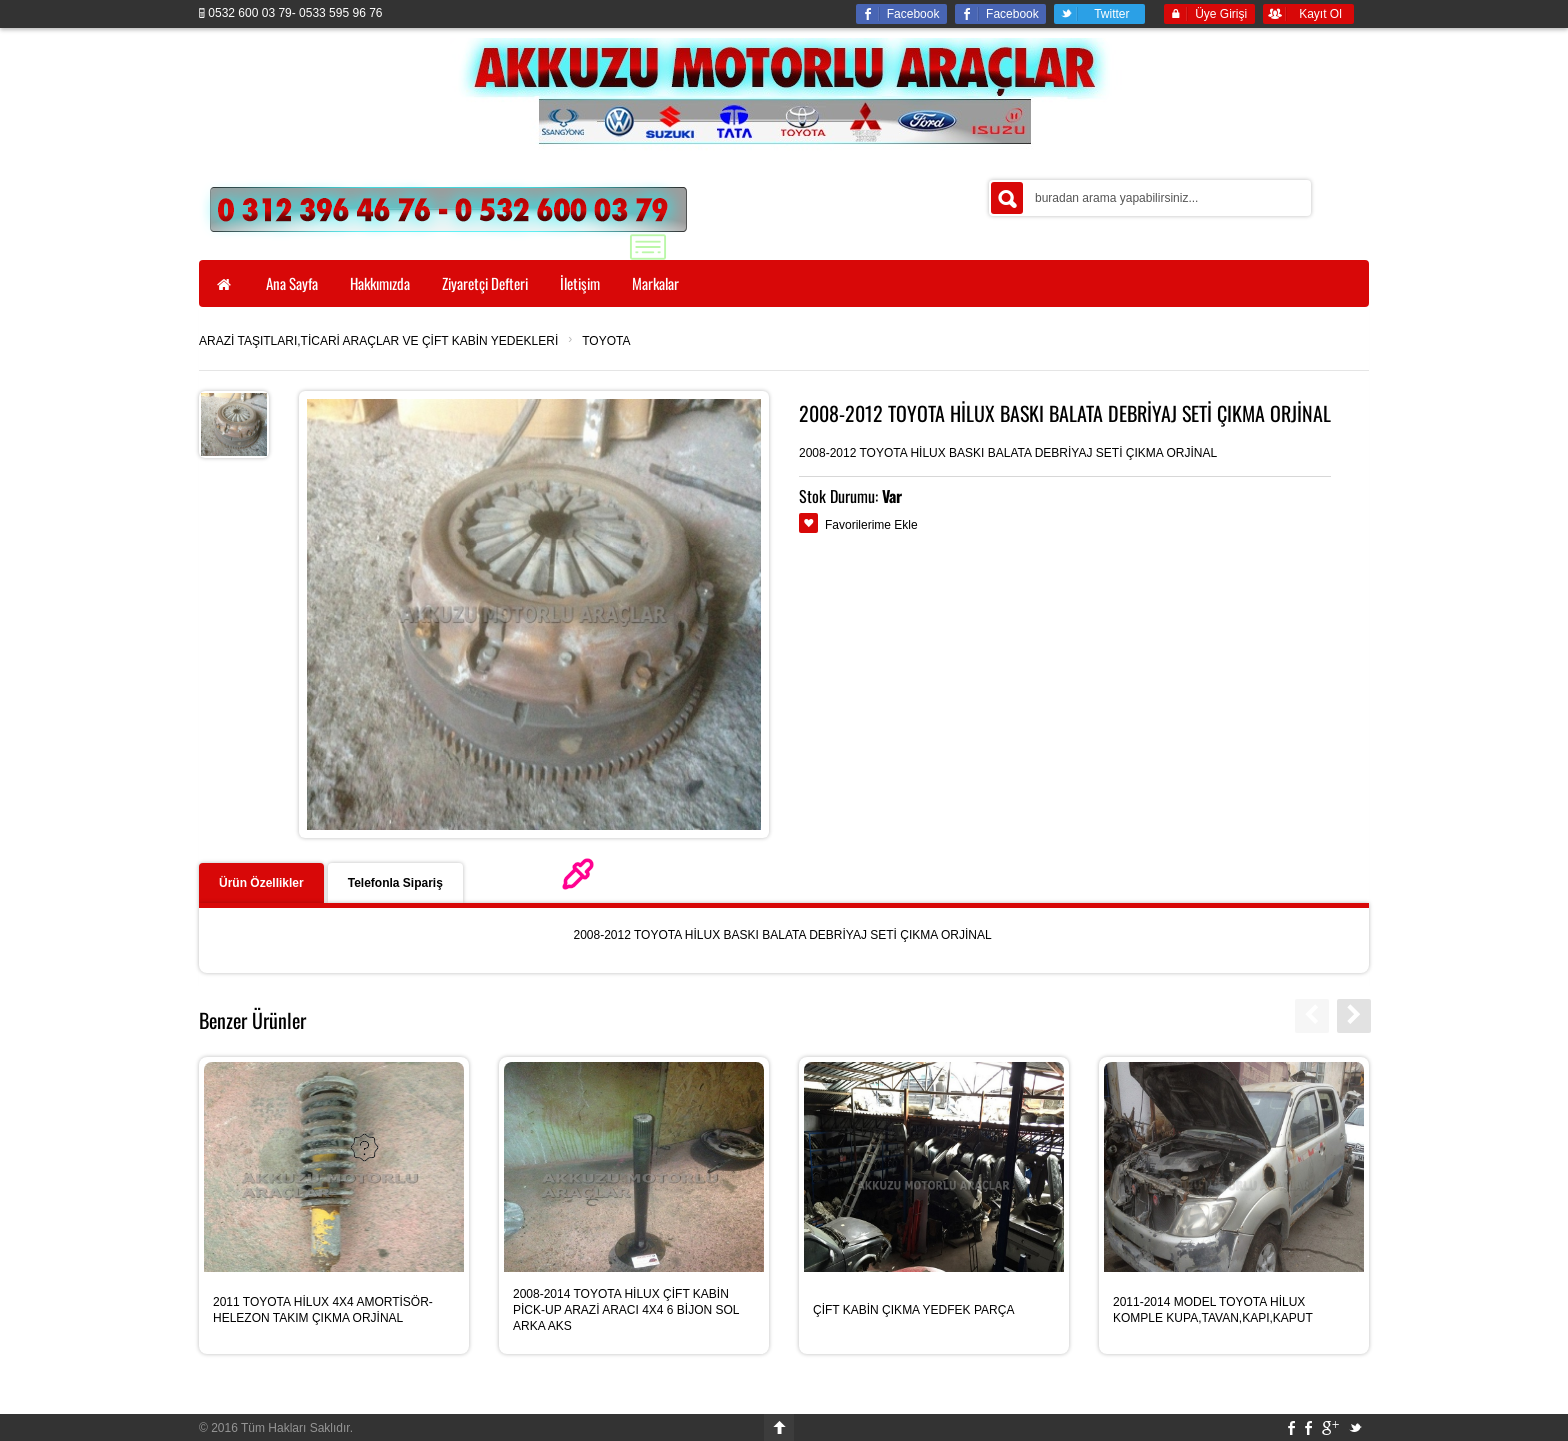 This screenshot has height=1441, width=1568. What do you see at coordinates (364, 1147) in the screenshot?
I see `access help or FAQ section` at bounding box center [364, 1147].